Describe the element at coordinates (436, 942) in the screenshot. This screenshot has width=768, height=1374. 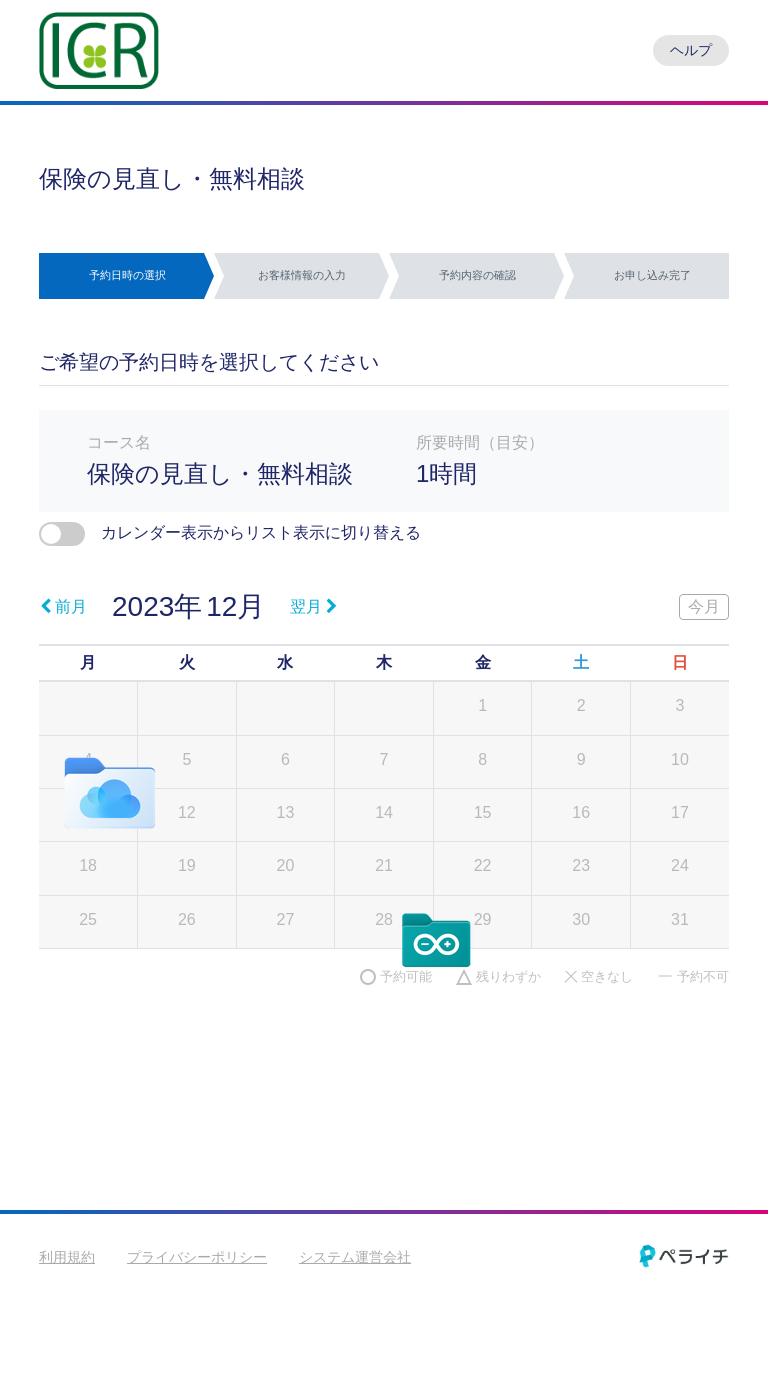
I see `open arduino project files folder` at that location.